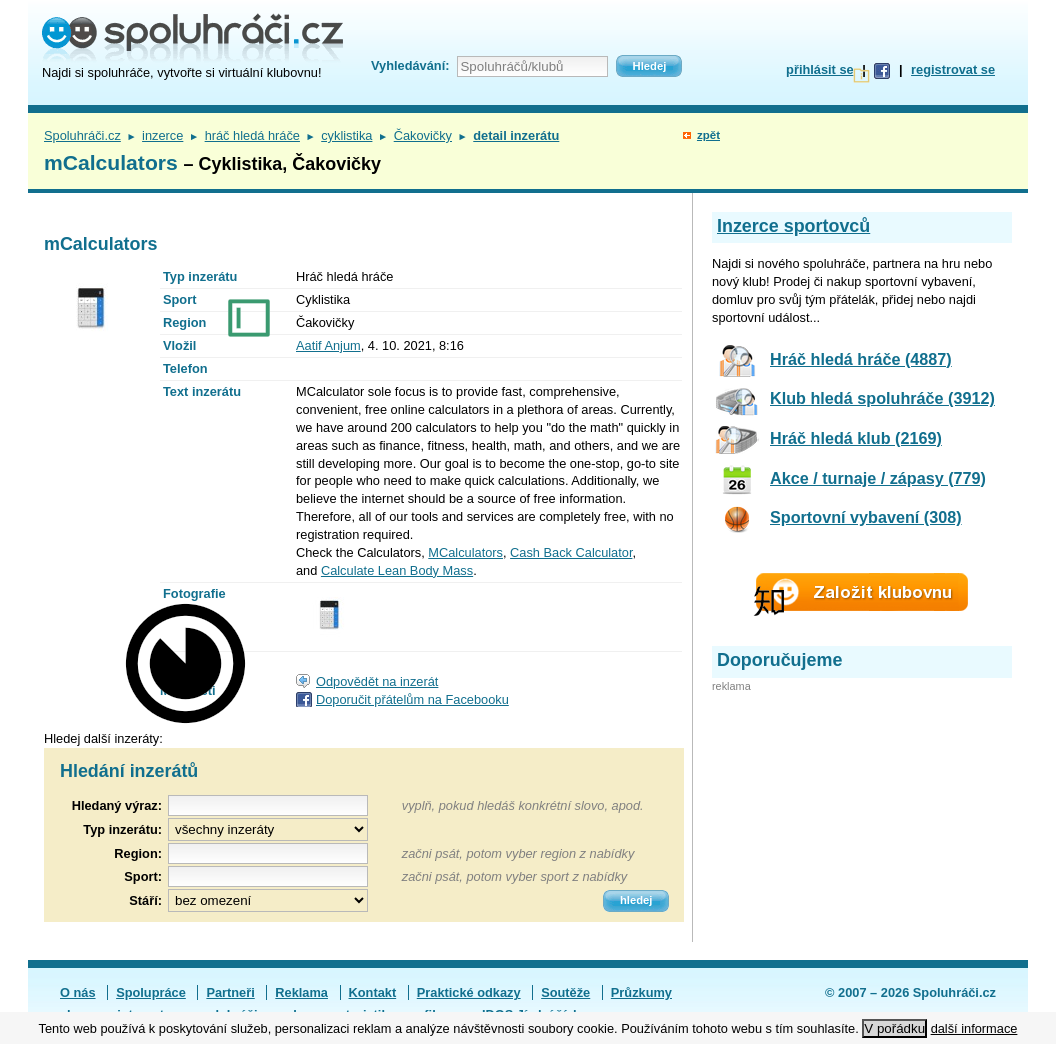 The image size is (1056, 1044). What do you see at coordinates (185, 663) in the screenshot?
I see `indicates task progress at approximately 70% complete` at bounding box center [185, 663].